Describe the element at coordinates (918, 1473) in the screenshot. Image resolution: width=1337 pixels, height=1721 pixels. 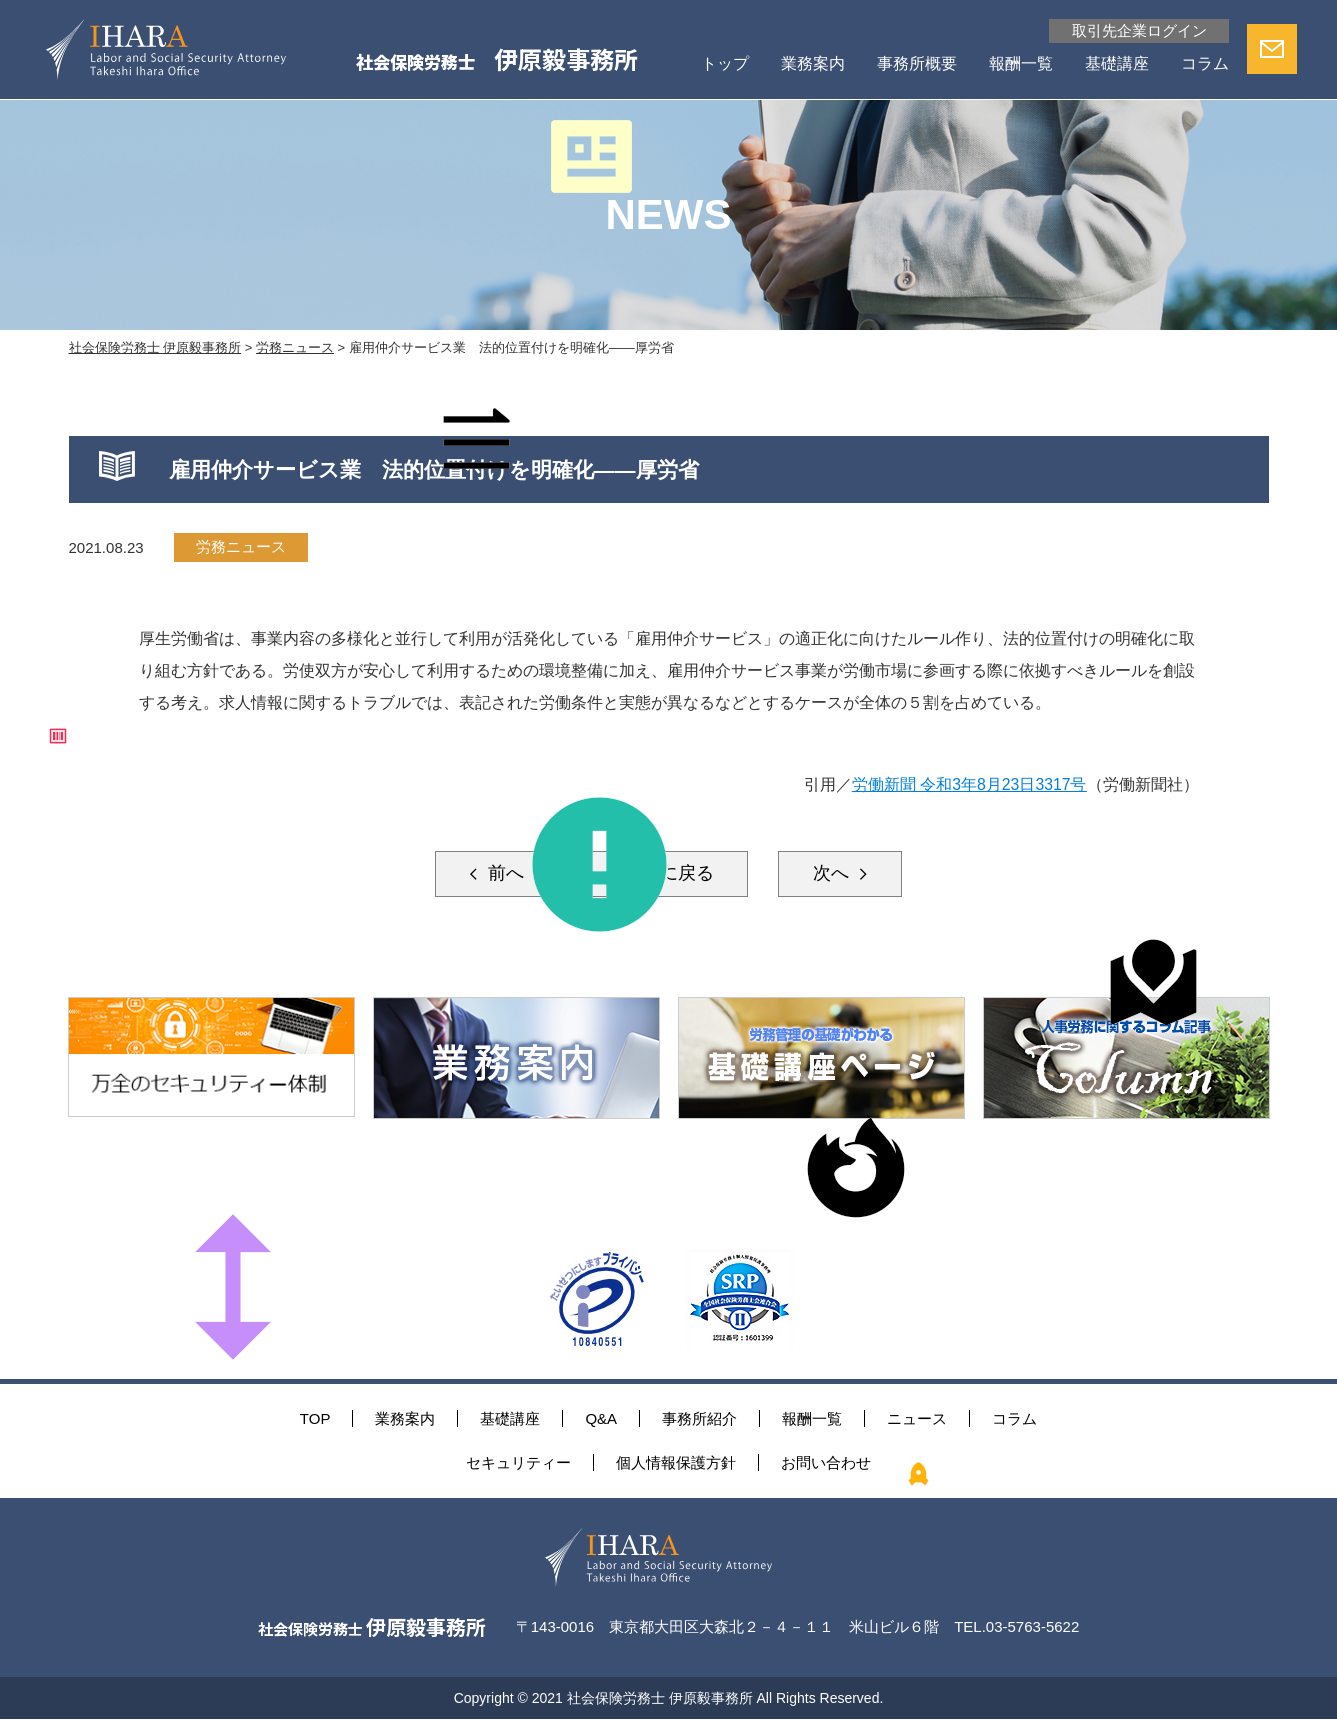
I see `launch or deploy an application` at that location.